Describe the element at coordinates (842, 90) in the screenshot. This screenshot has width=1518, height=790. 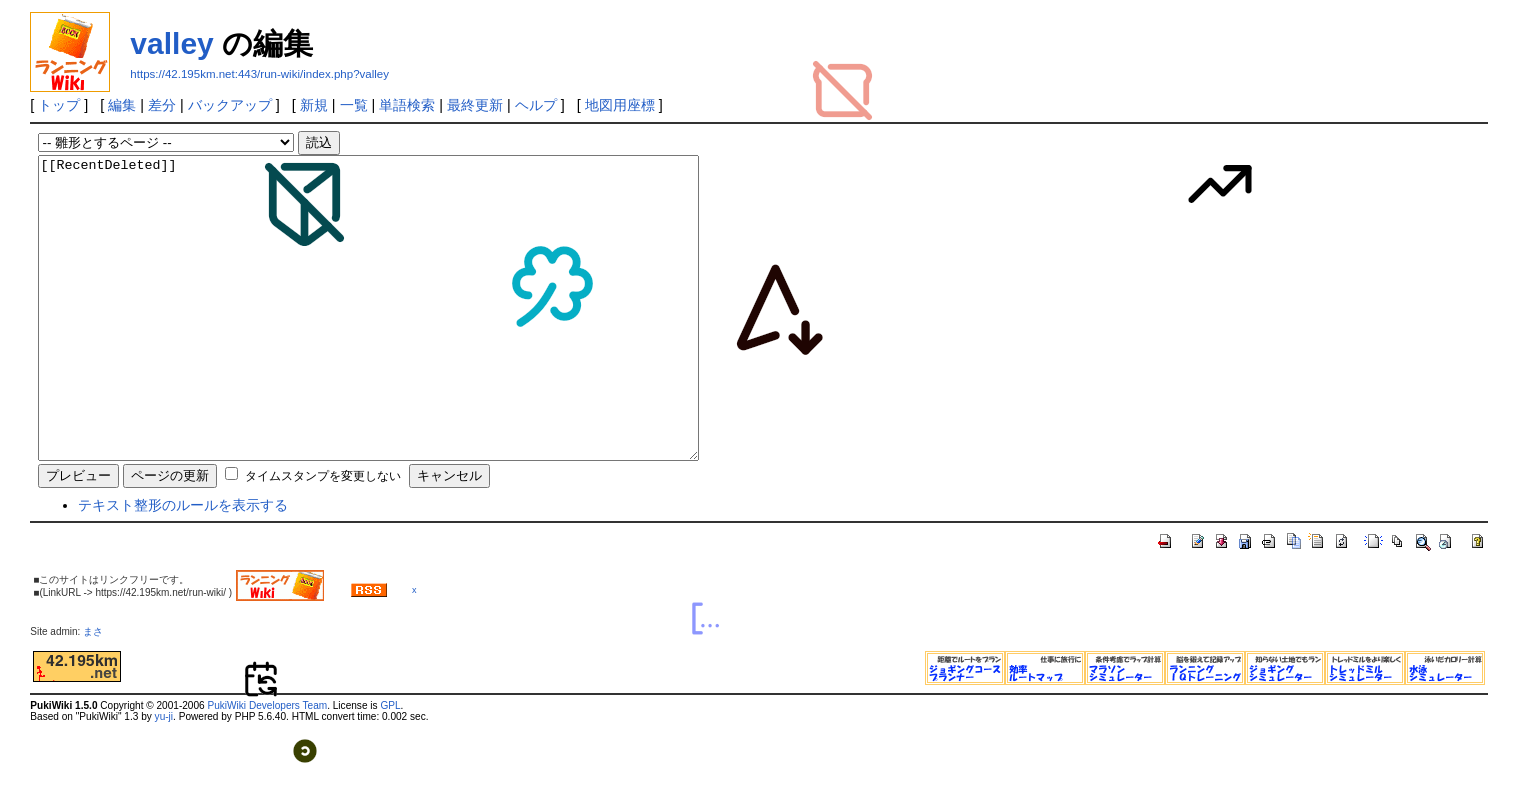
I see `indicates gluten-free or bread-free option` at that location.